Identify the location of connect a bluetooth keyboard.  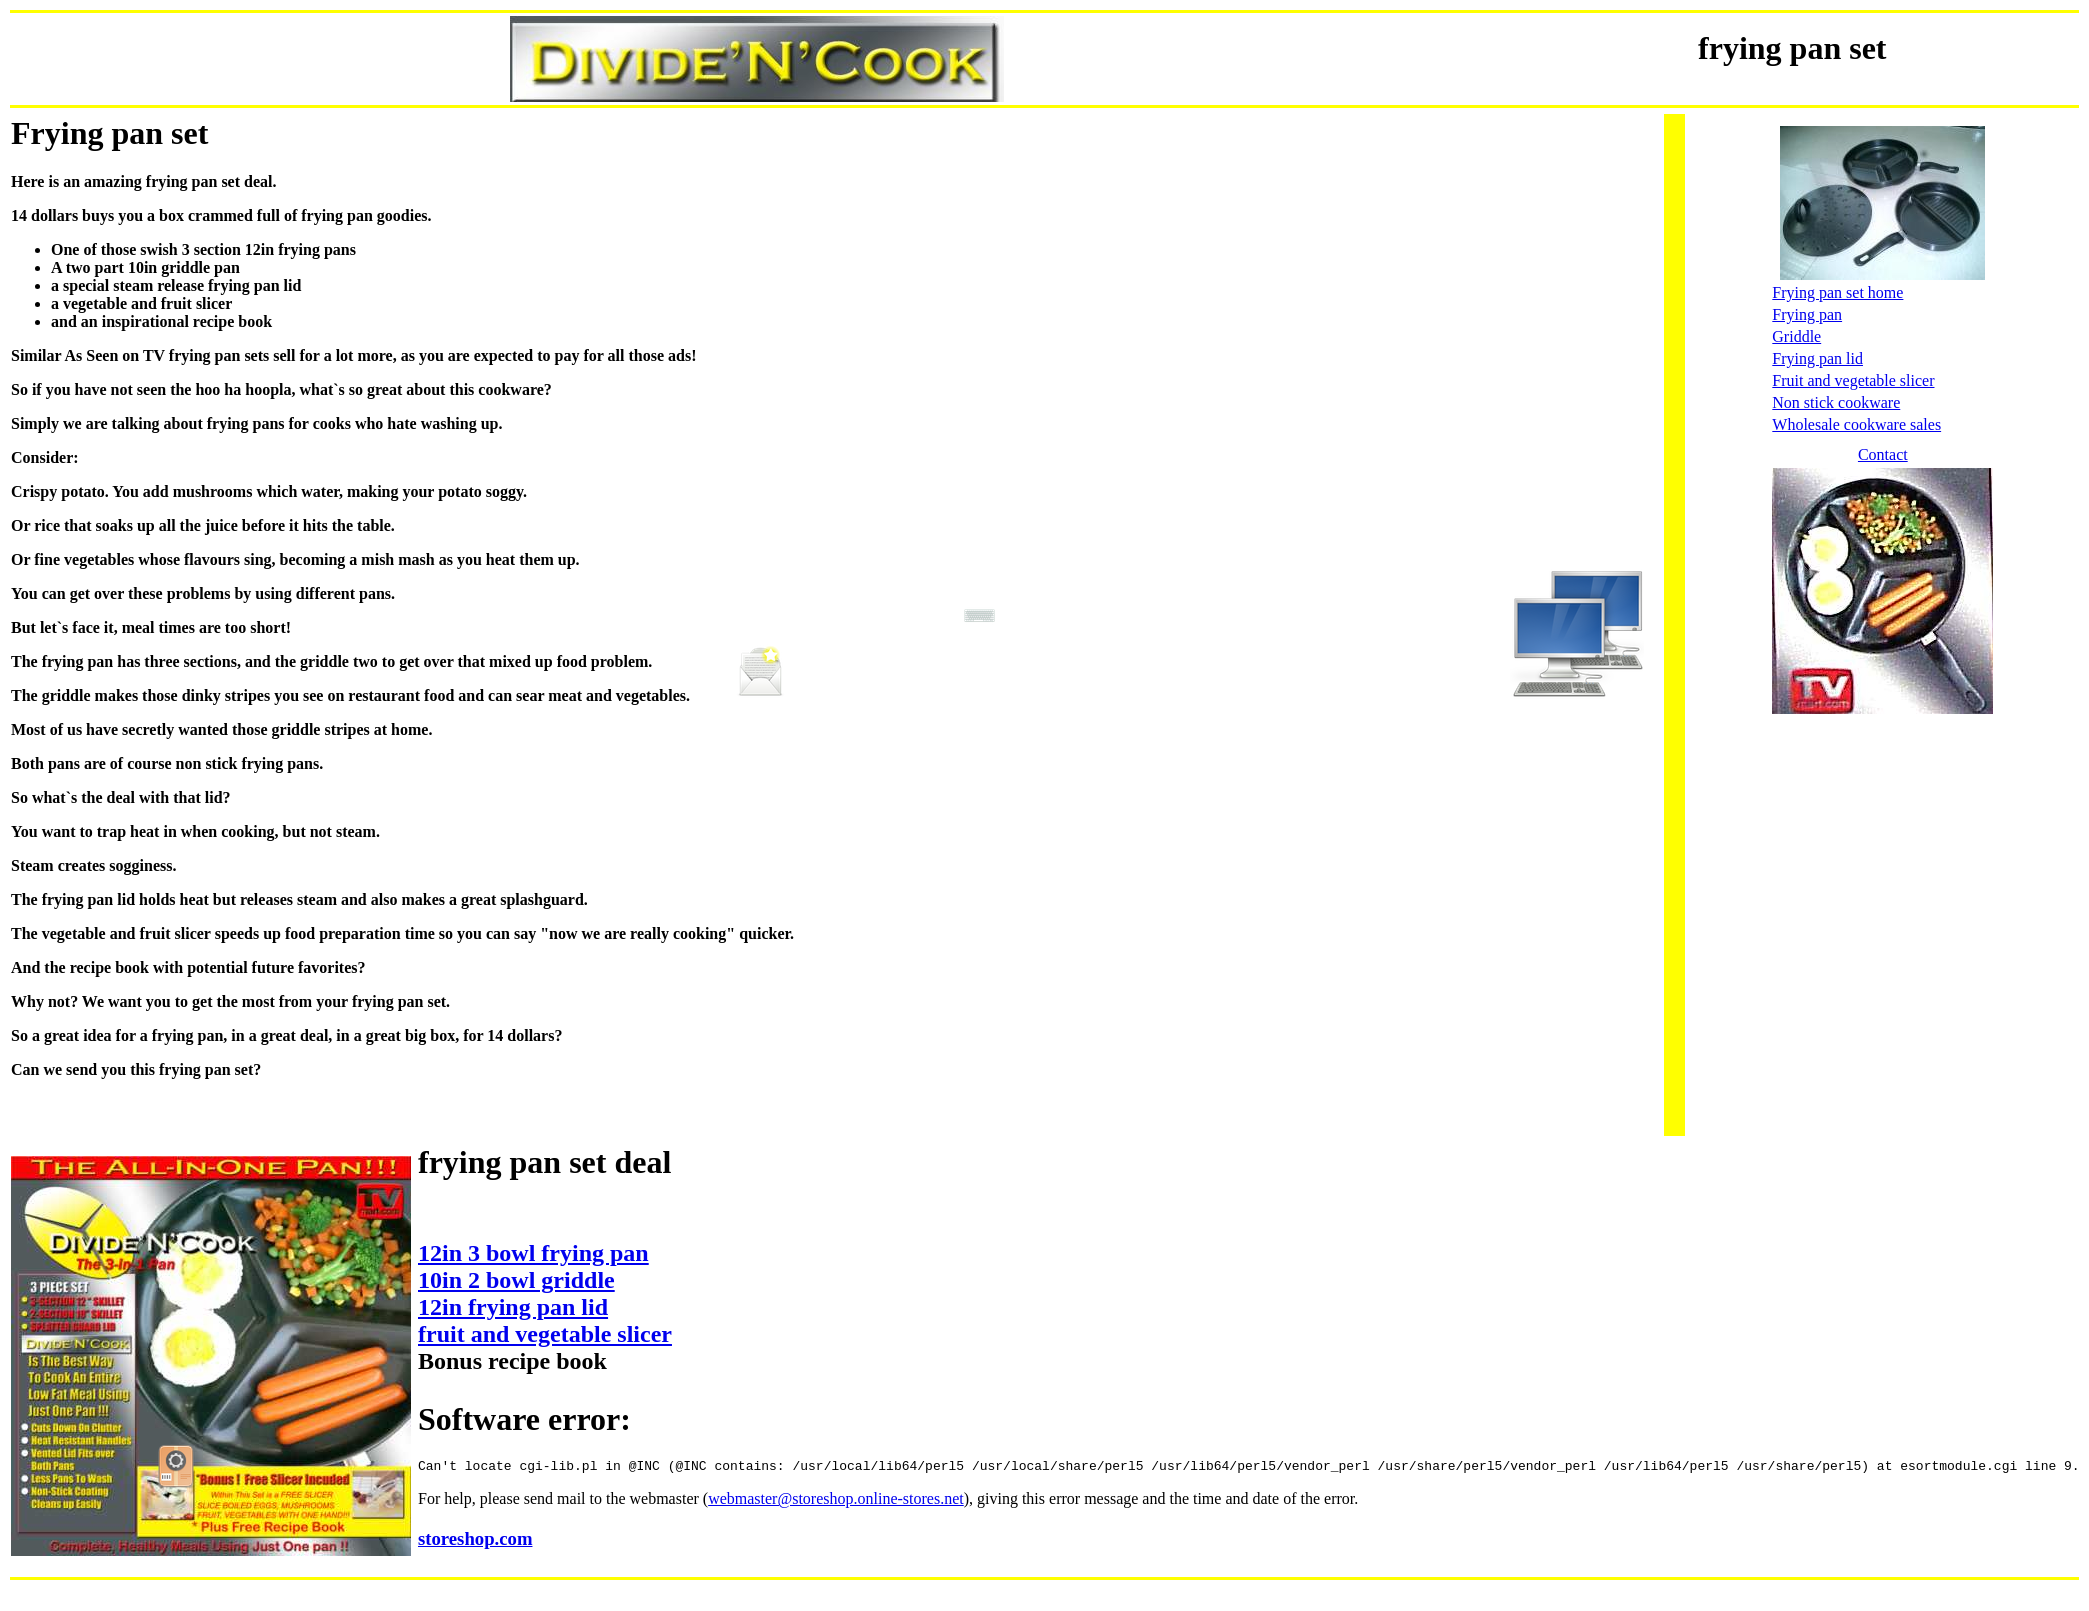
(979, 615).